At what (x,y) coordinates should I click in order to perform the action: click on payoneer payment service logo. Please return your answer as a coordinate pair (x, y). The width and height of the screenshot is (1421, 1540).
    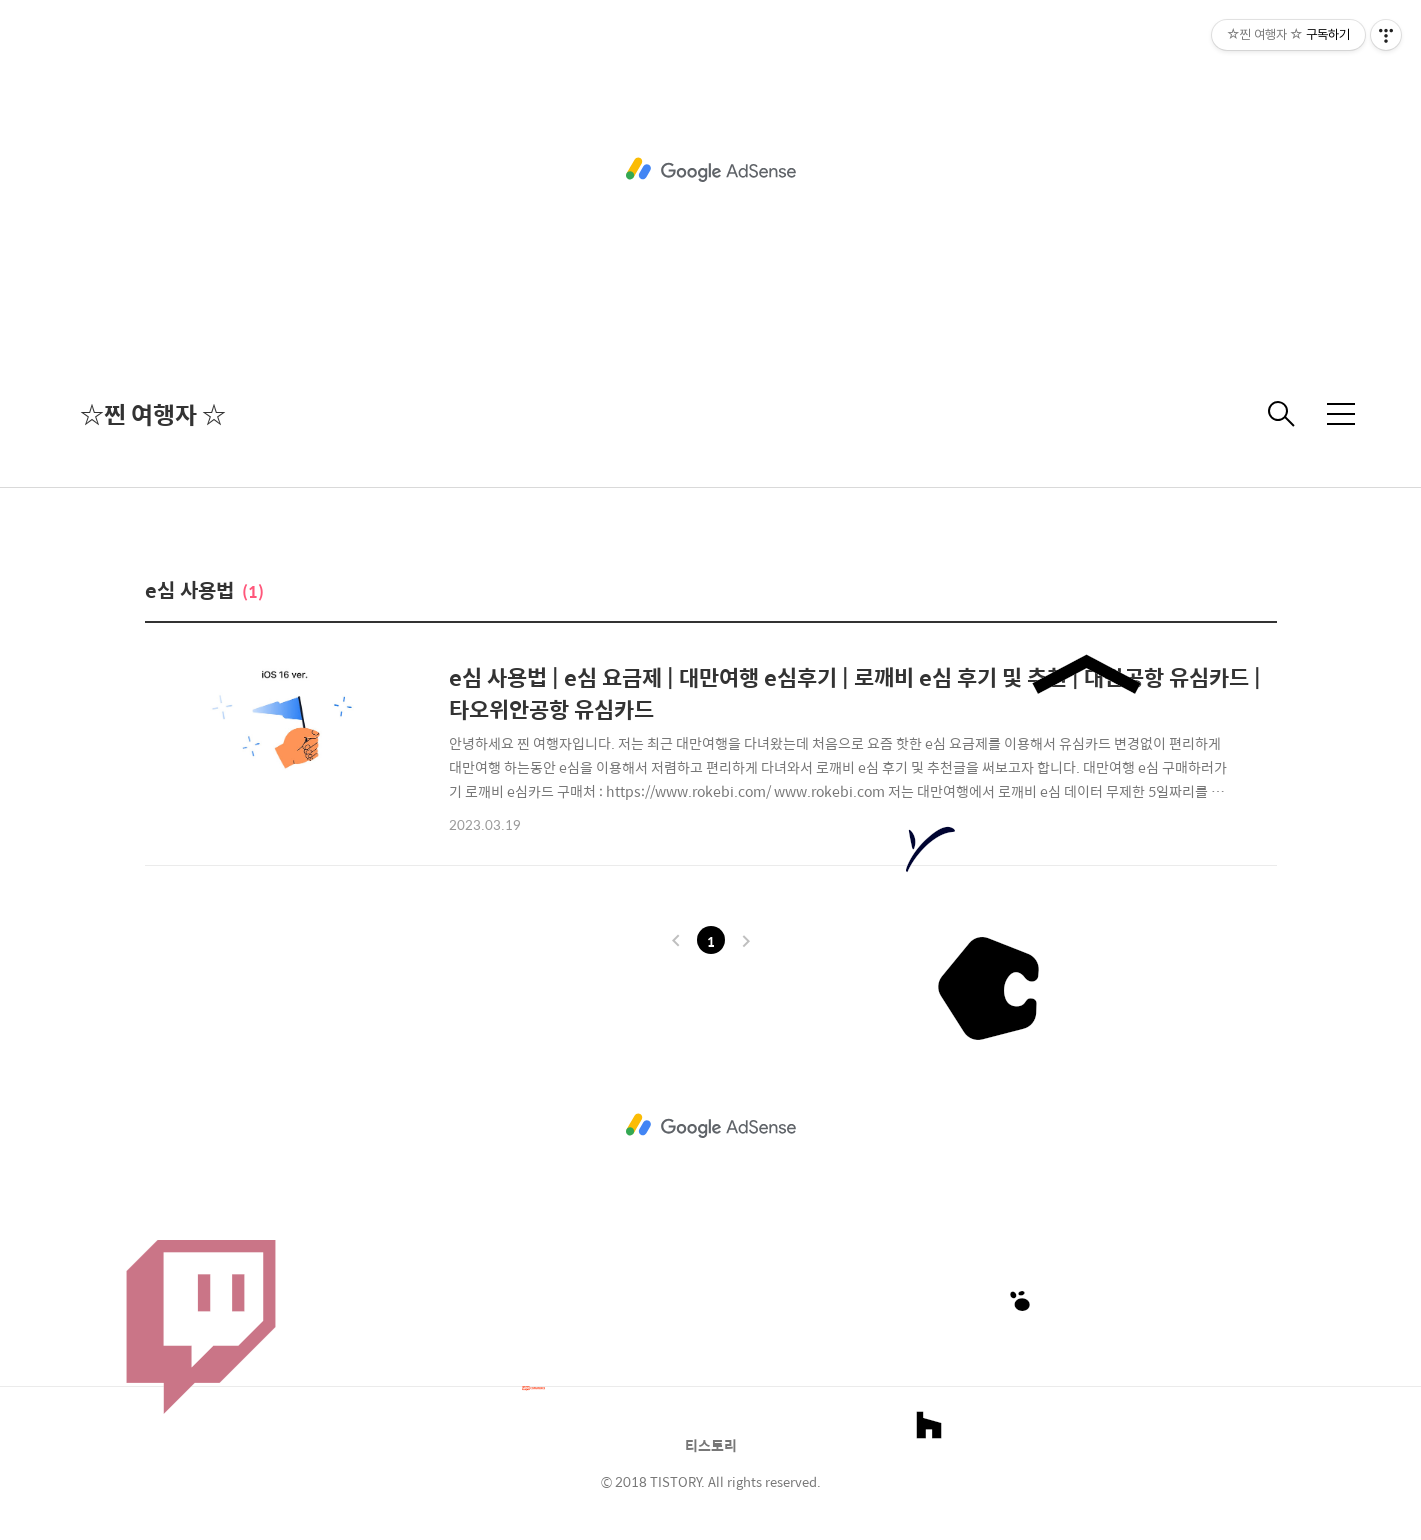
    Looking at the image, I should click on (930, 849).